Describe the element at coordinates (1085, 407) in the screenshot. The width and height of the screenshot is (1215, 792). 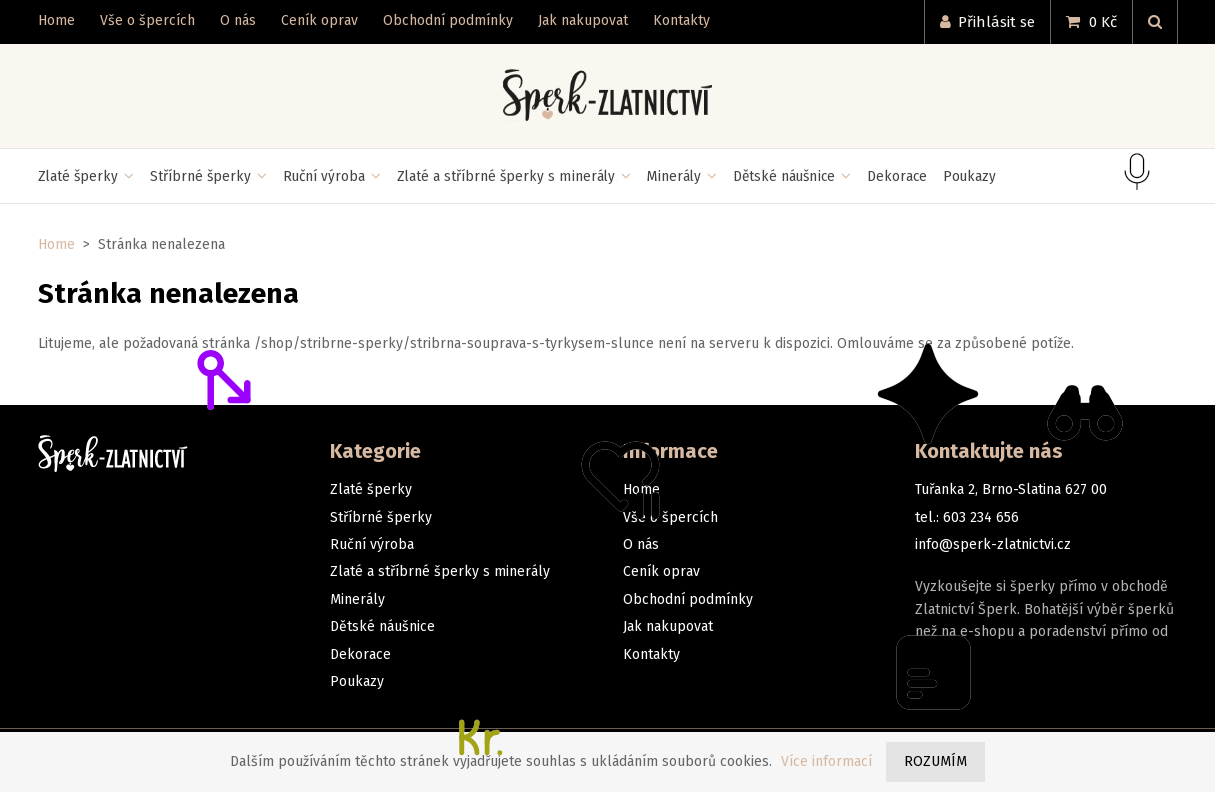
I see `search or explore content` at that location.